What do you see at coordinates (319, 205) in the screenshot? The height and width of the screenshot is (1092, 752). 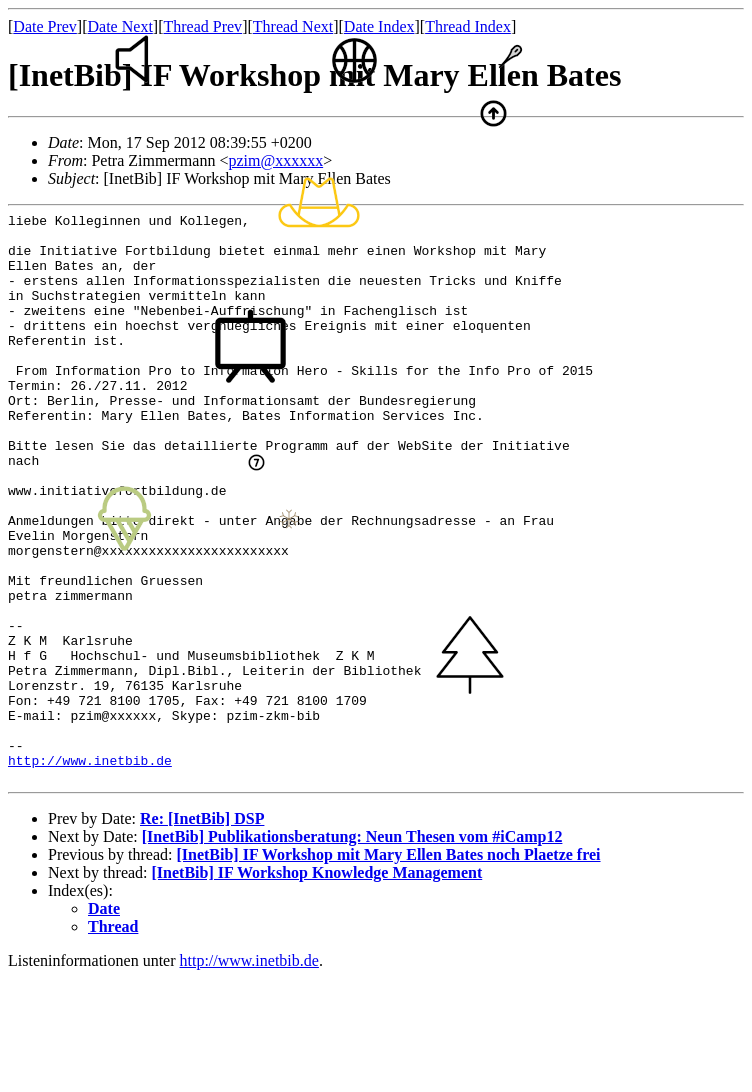 I see `select cowboy hat avatar or profile accessory` at bounding box center [319, 205].